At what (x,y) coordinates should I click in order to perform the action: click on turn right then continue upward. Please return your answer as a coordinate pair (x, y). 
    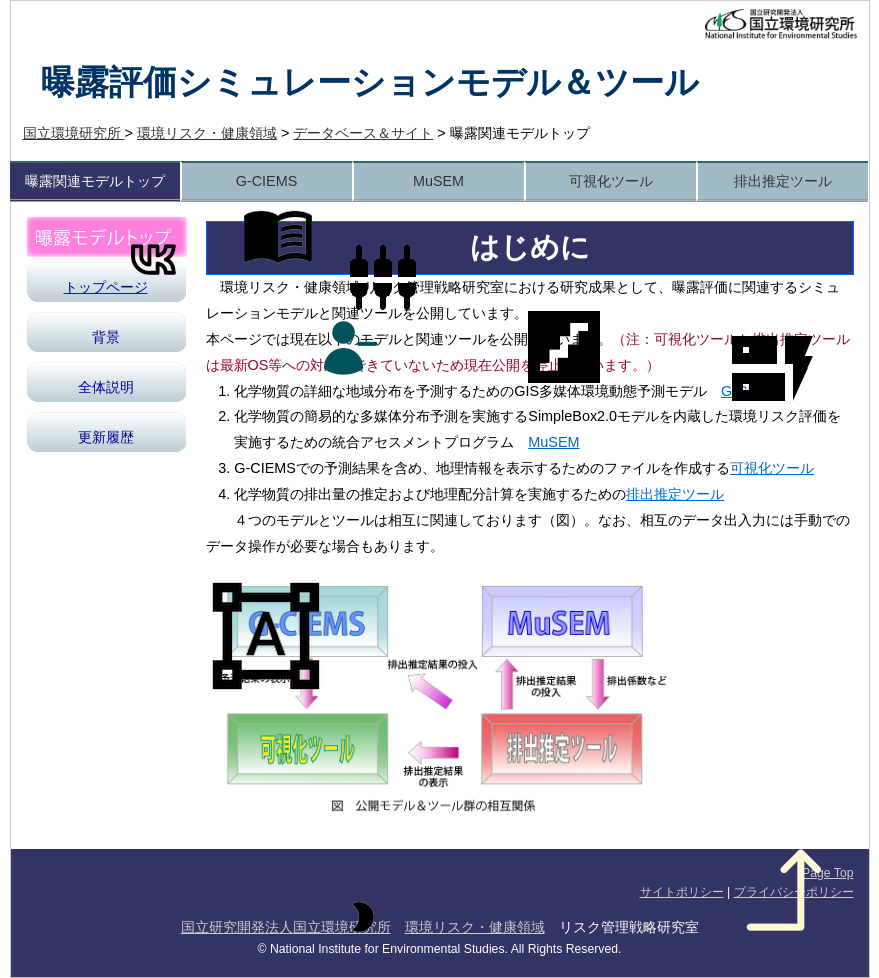
    Looking at the image, I should click on (784, 890).